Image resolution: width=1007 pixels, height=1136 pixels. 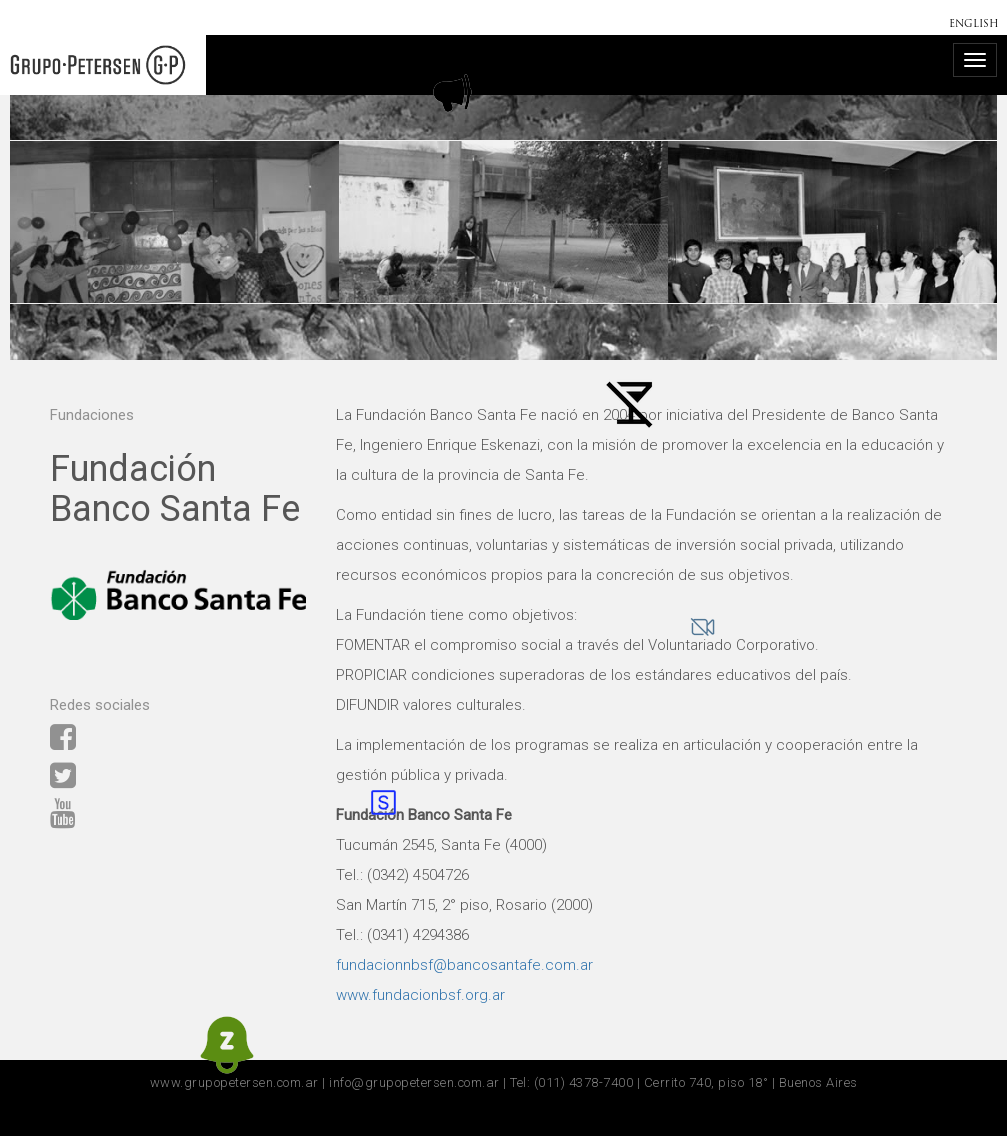 I want to click on snooze notifications, so click(x=227, y=1045).